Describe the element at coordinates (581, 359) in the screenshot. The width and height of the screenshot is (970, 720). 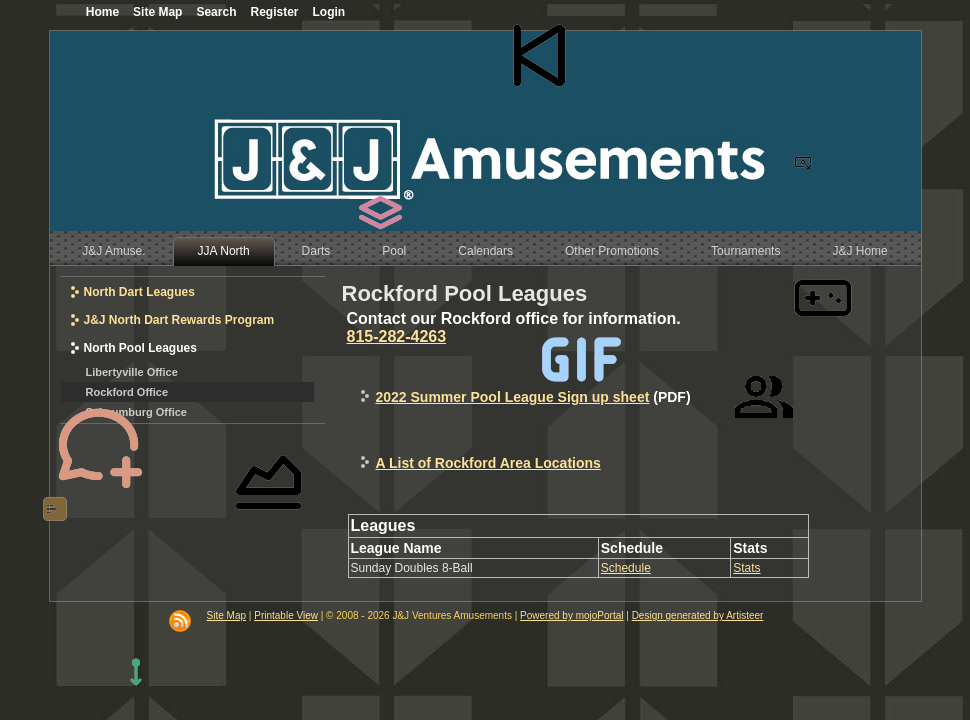
I see `insert a gif into your message` at that location.